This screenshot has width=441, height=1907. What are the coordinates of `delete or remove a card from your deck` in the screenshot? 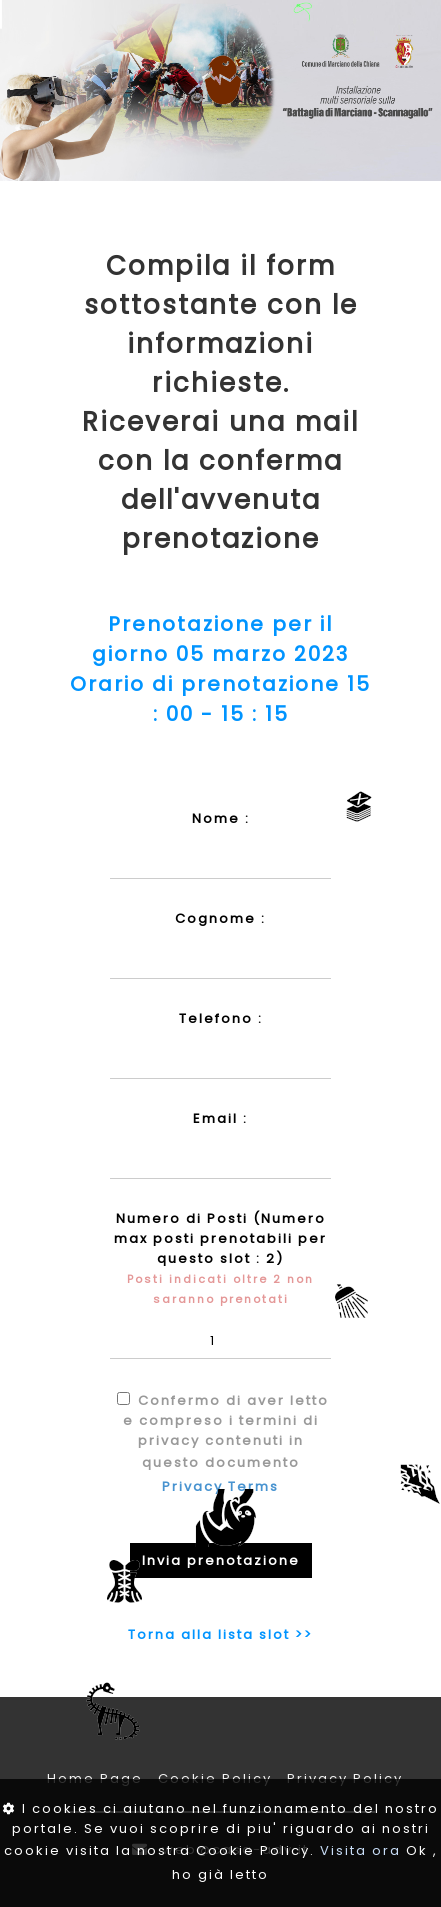 It's located at (359, 805).